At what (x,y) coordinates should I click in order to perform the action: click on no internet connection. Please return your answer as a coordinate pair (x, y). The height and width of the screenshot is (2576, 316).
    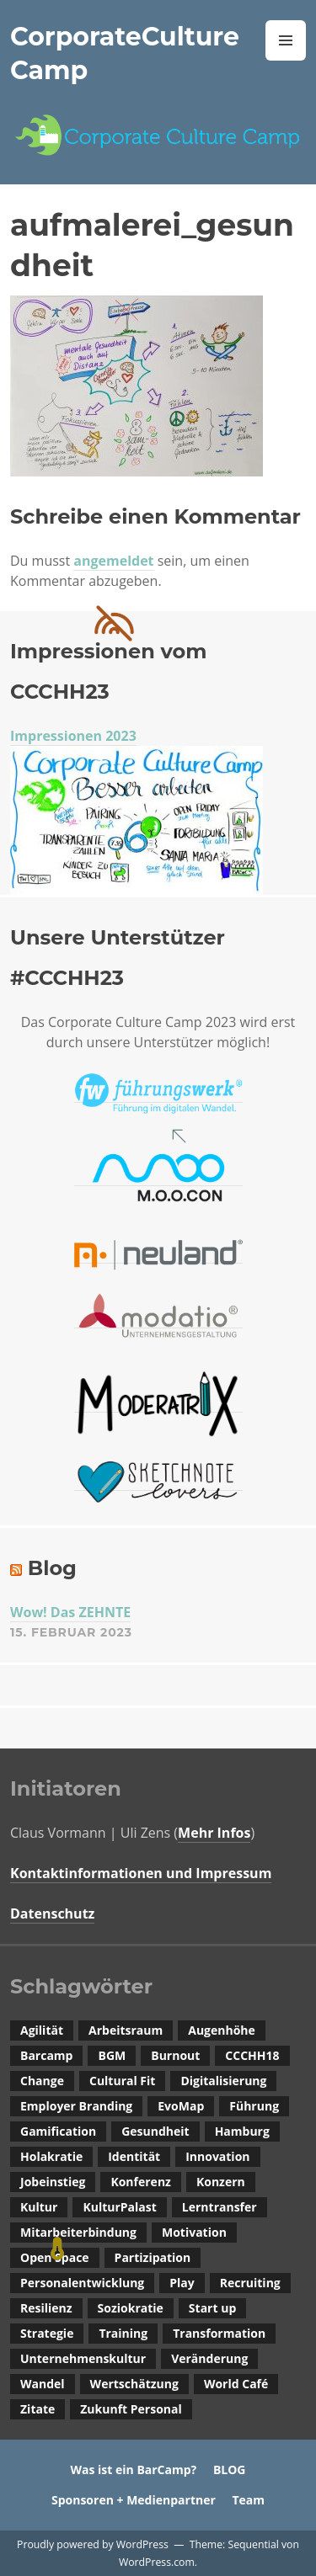
    Looking at the image, I should click on (114, 623).